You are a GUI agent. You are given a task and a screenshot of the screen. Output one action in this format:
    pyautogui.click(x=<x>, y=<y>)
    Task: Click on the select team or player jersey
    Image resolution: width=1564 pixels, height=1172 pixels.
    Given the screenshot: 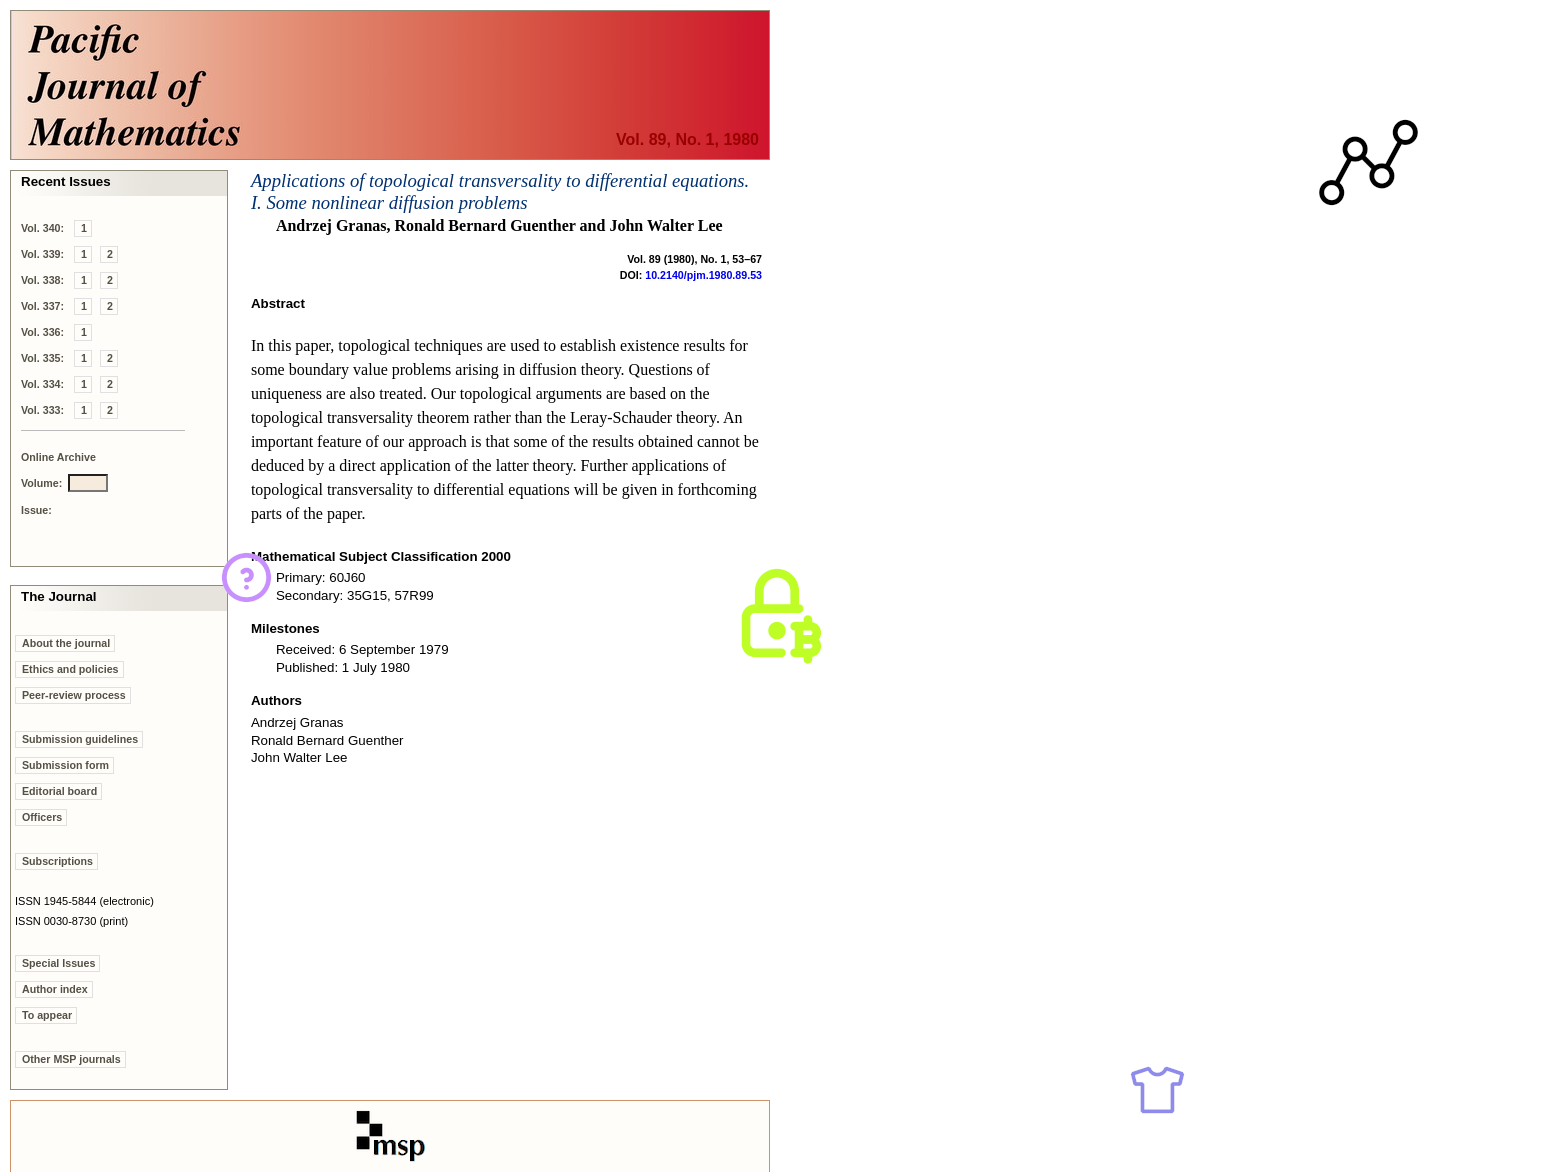 What is the action you would take?
    pyautogui.click(x=1157, y=1089)
    